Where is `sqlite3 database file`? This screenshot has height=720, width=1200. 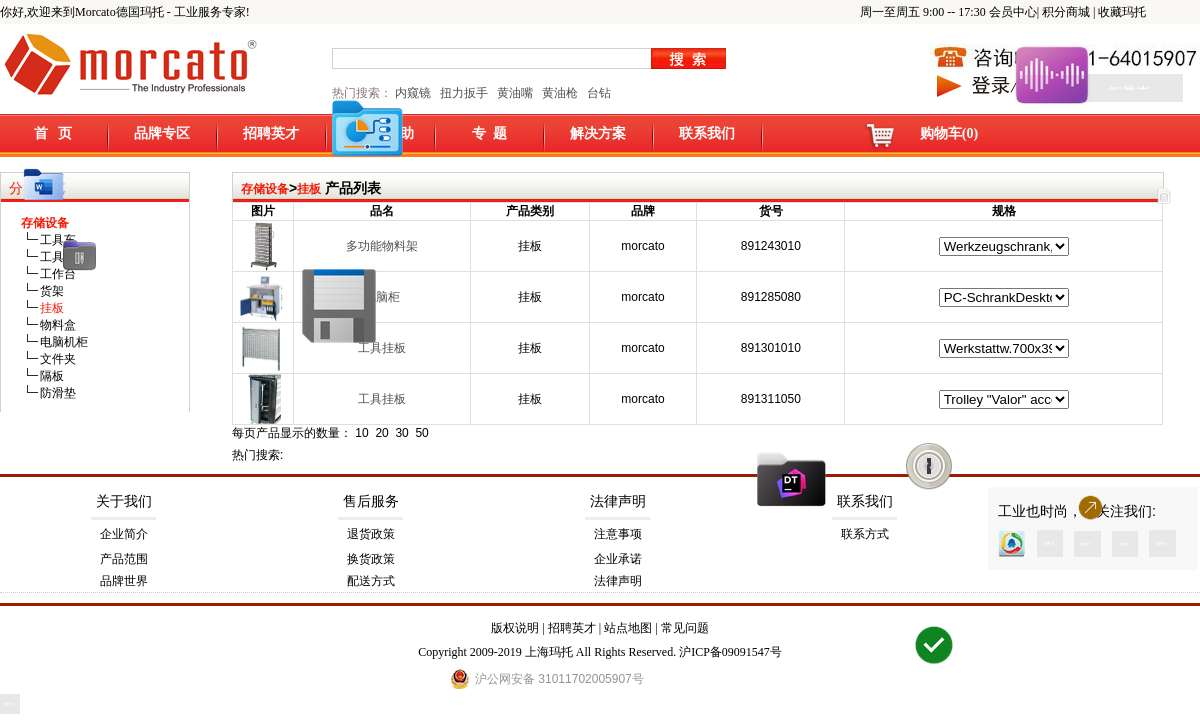 sqlite3 database file is located at coordinates (1164, 196).